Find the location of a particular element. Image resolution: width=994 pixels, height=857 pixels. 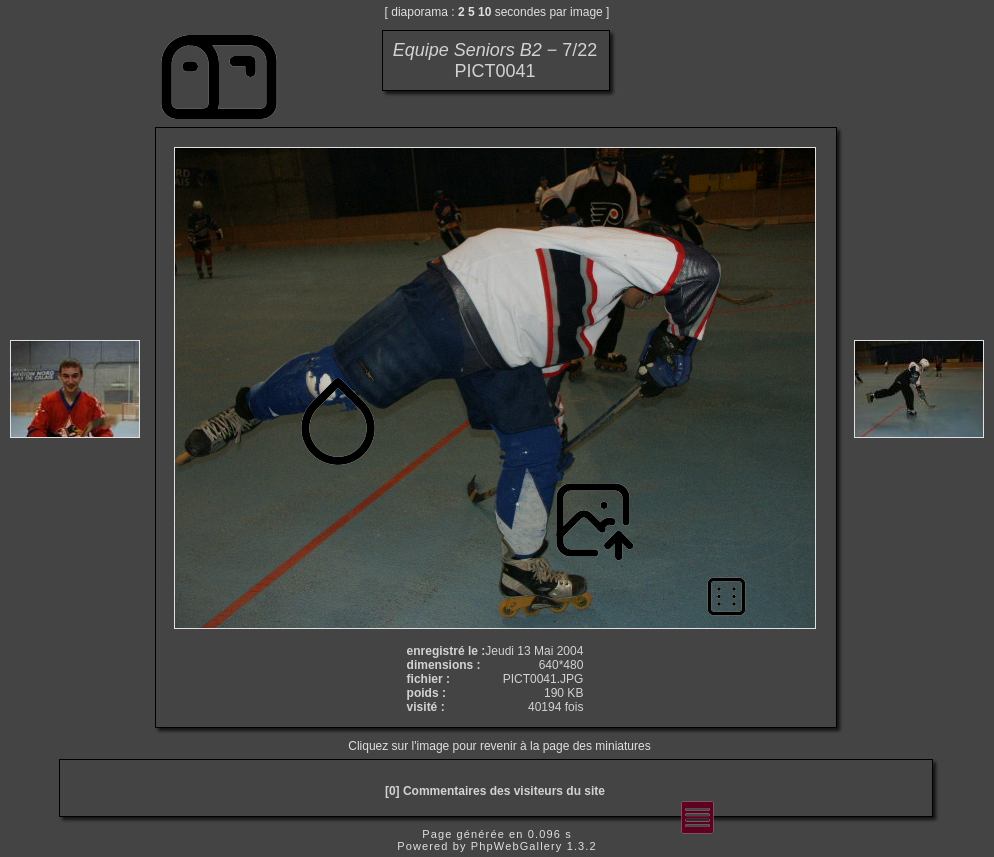

access your mailbox or inbox is located at coordinates (219, 77).